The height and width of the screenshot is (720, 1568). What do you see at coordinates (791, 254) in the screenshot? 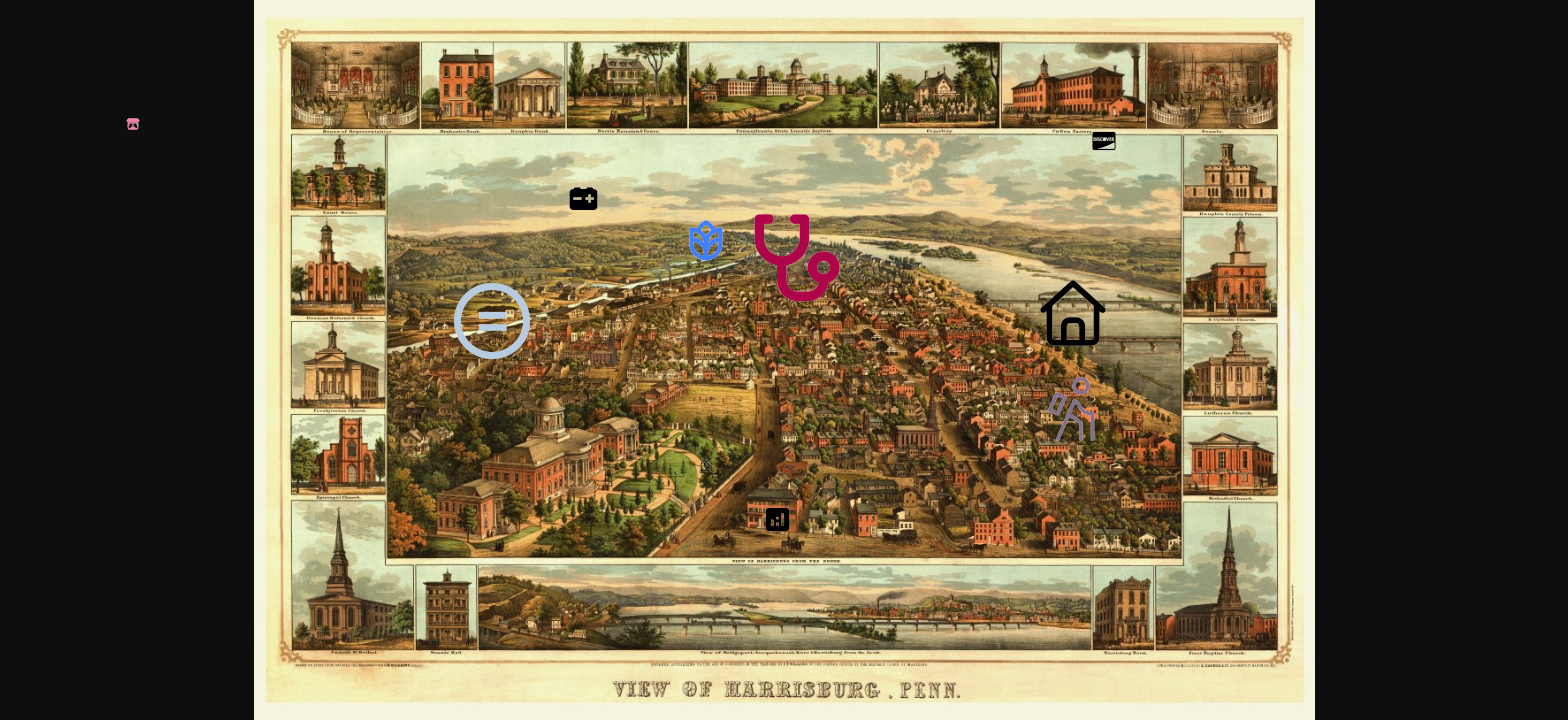
I see `access health or medical features` at bounding box center [791, 254].